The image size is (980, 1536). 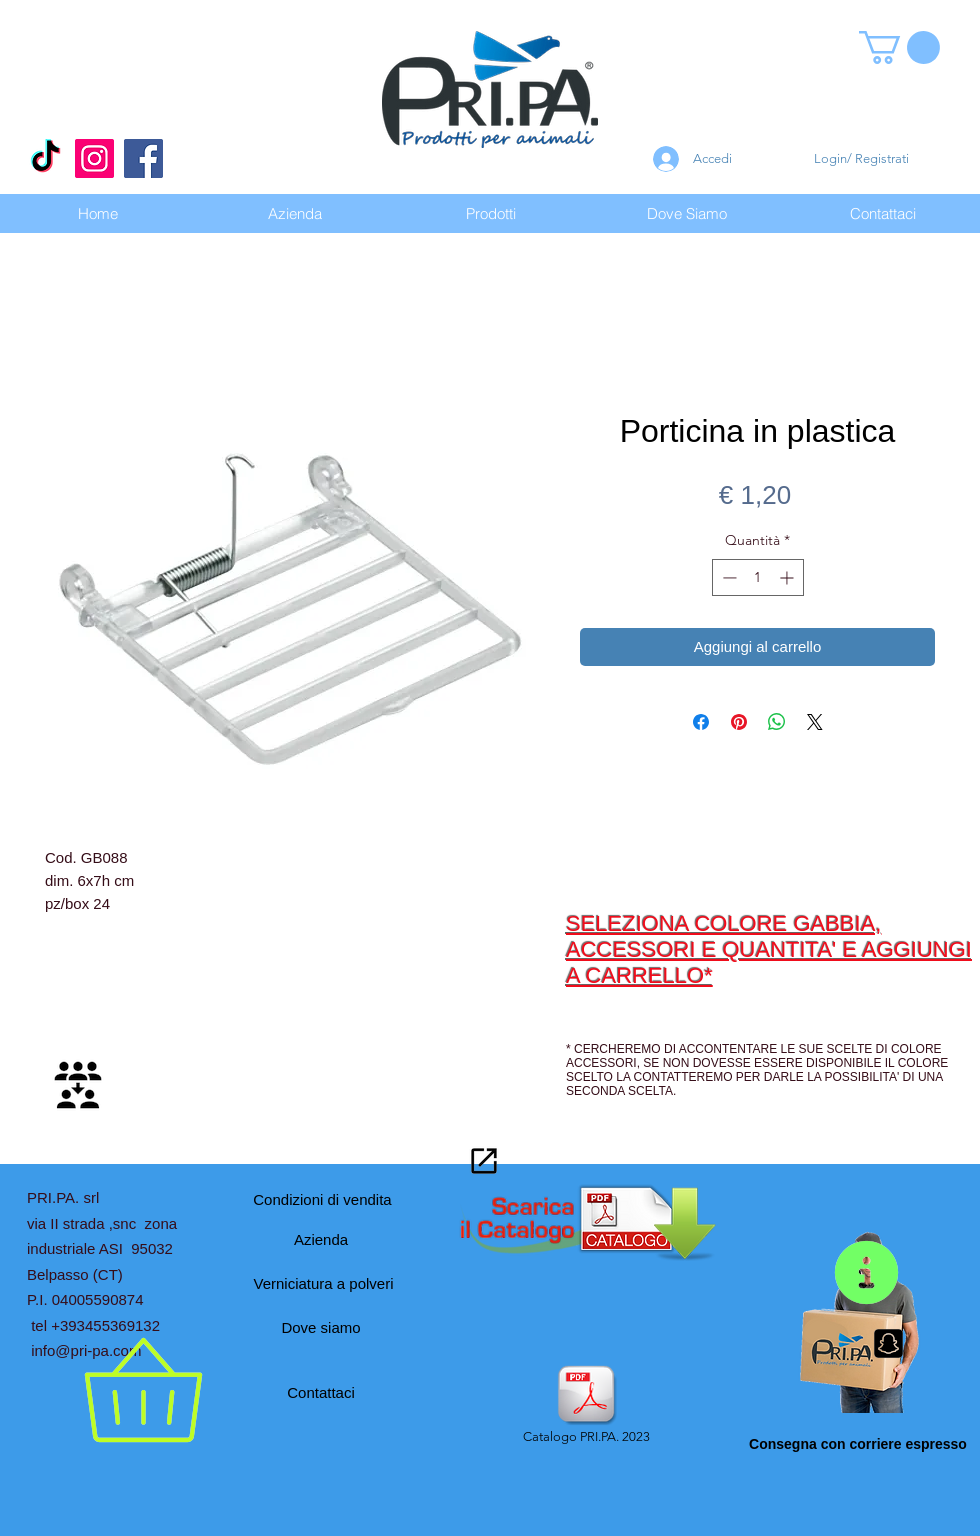 What do you see at coordinates (866, 1272) in the screenshot?
I see `view more information or details` at bounding box center [866, 1272].